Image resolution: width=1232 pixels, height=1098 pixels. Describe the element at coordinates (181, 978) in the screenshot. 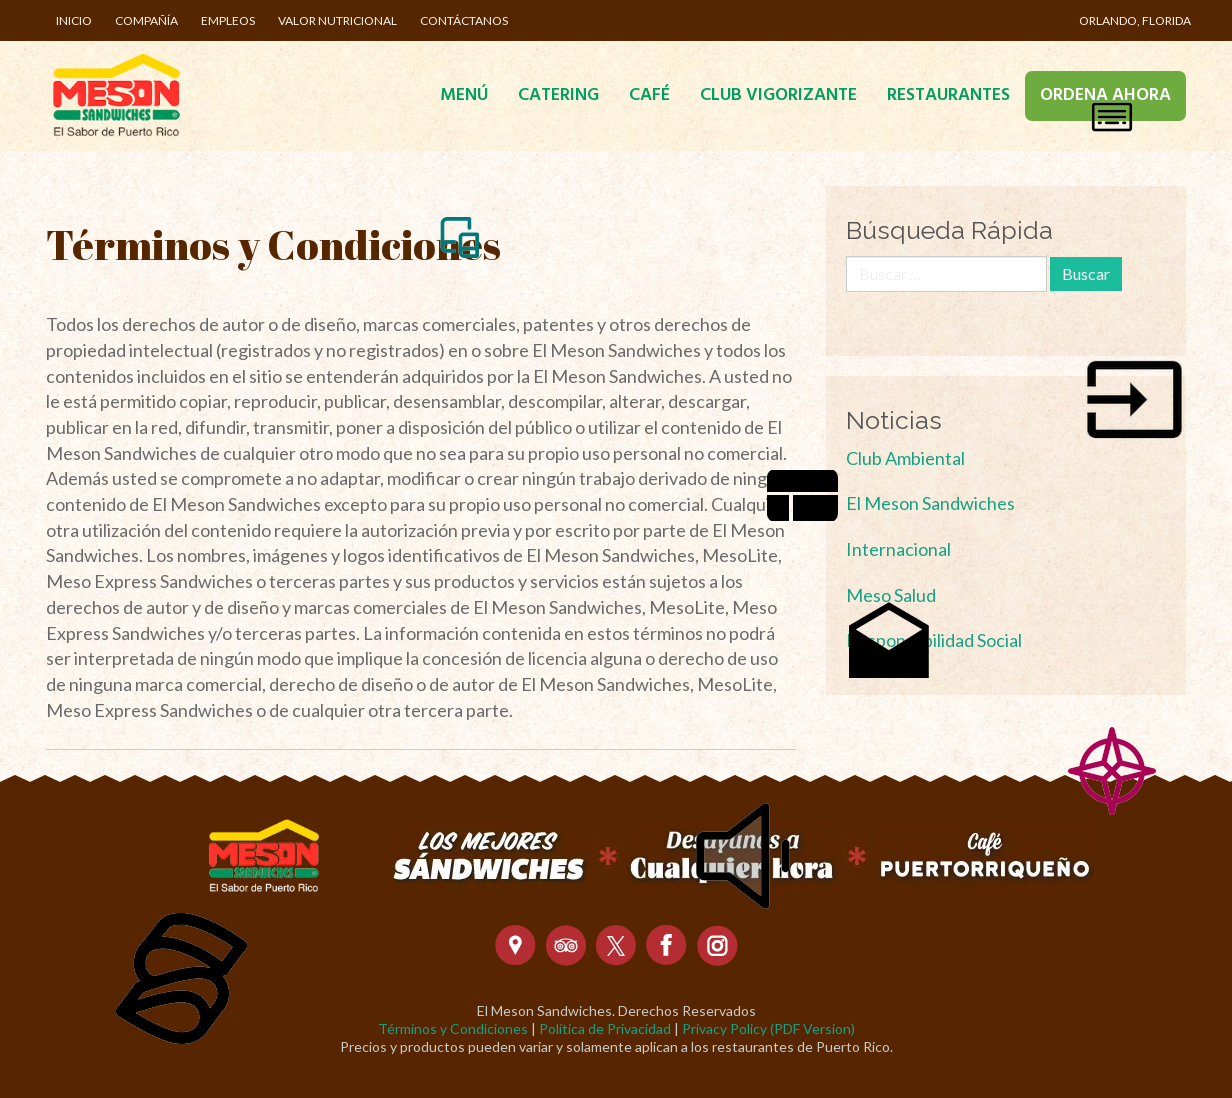

I see `link to SolidJS framework documentation` at that location.